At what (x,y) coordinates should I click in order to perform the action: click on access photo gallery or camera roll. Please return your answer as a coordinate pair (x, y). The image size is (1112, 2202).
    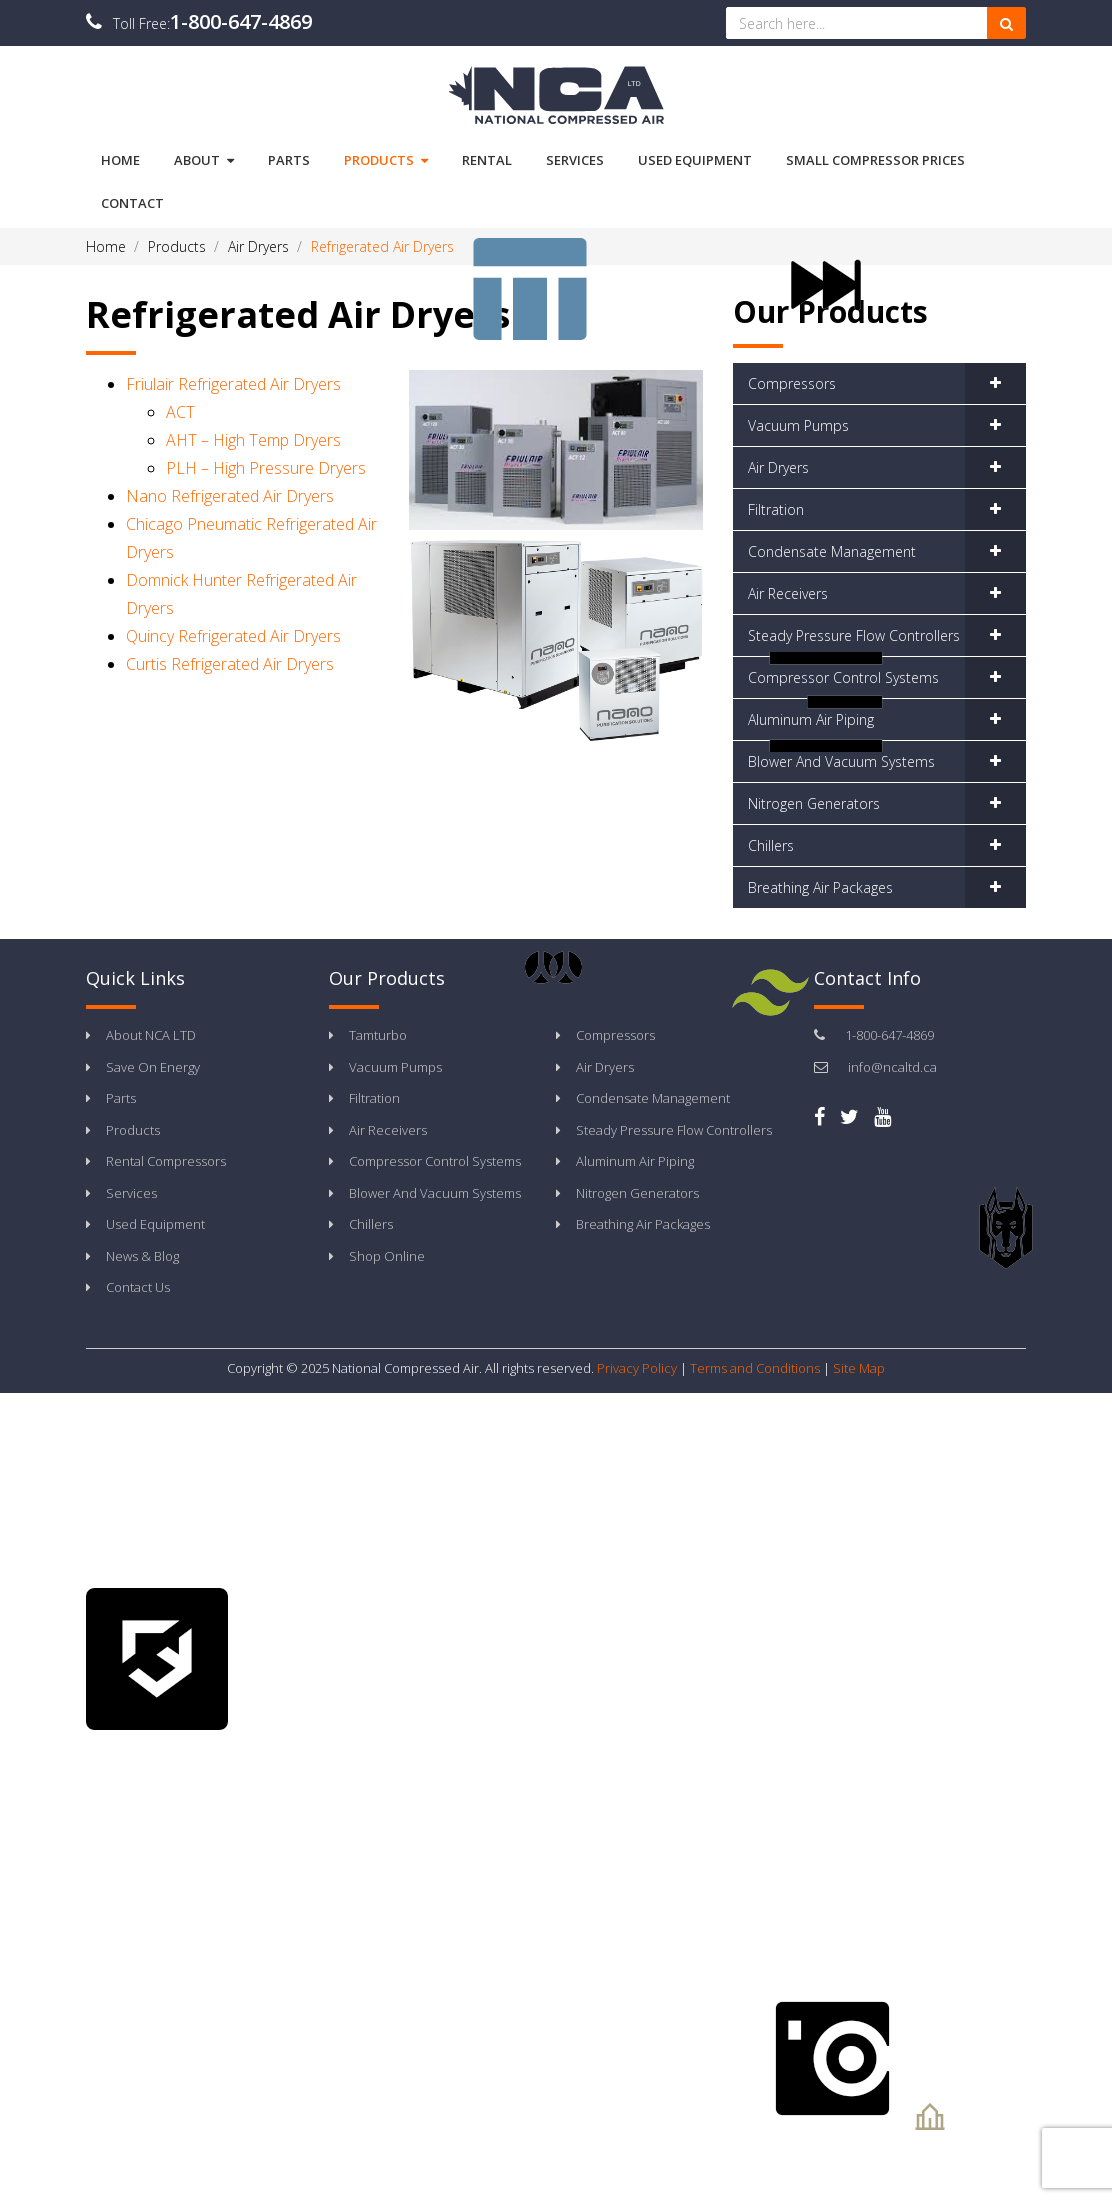
    Looking at the image, I should click on (832, 2058).